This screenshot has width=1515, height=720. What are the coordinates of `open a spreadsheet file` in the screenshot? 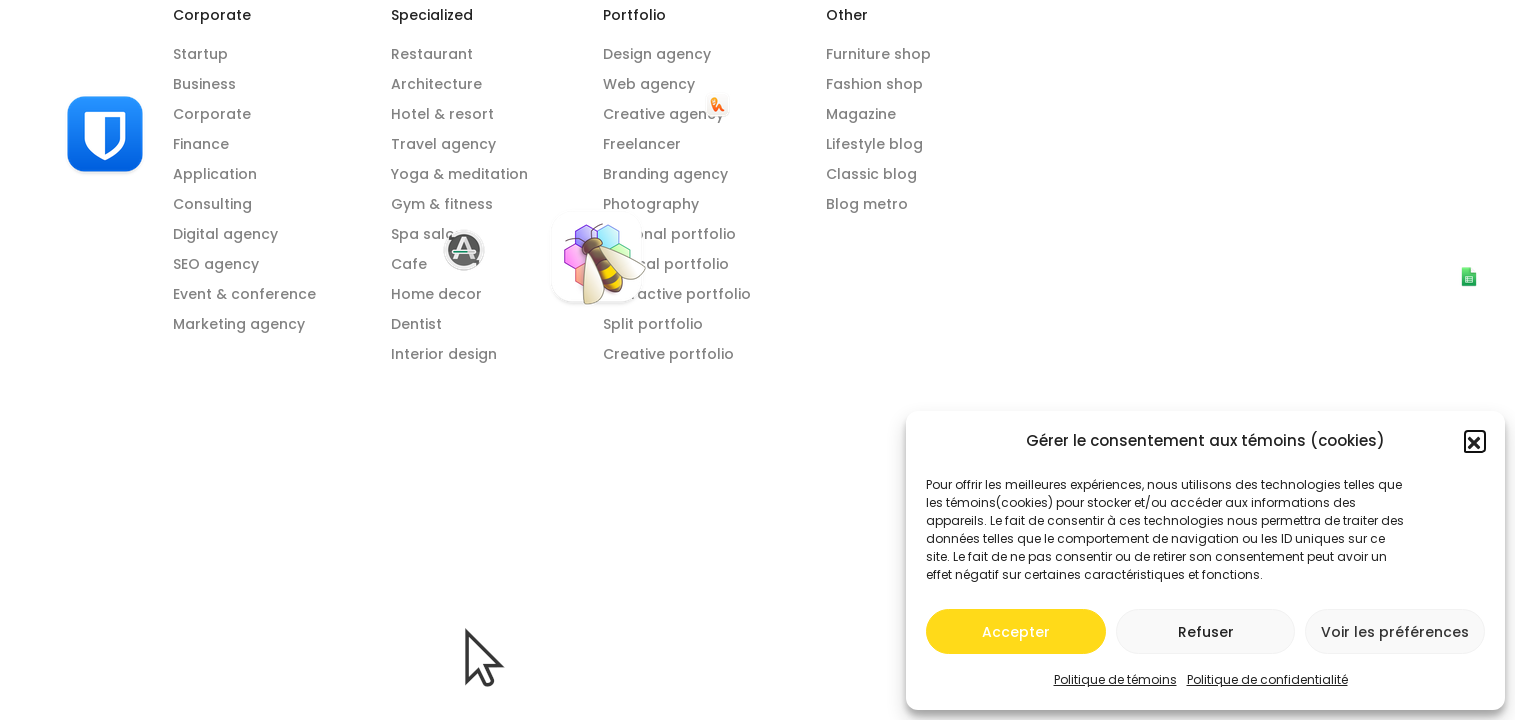 It's located at (1469, 277).